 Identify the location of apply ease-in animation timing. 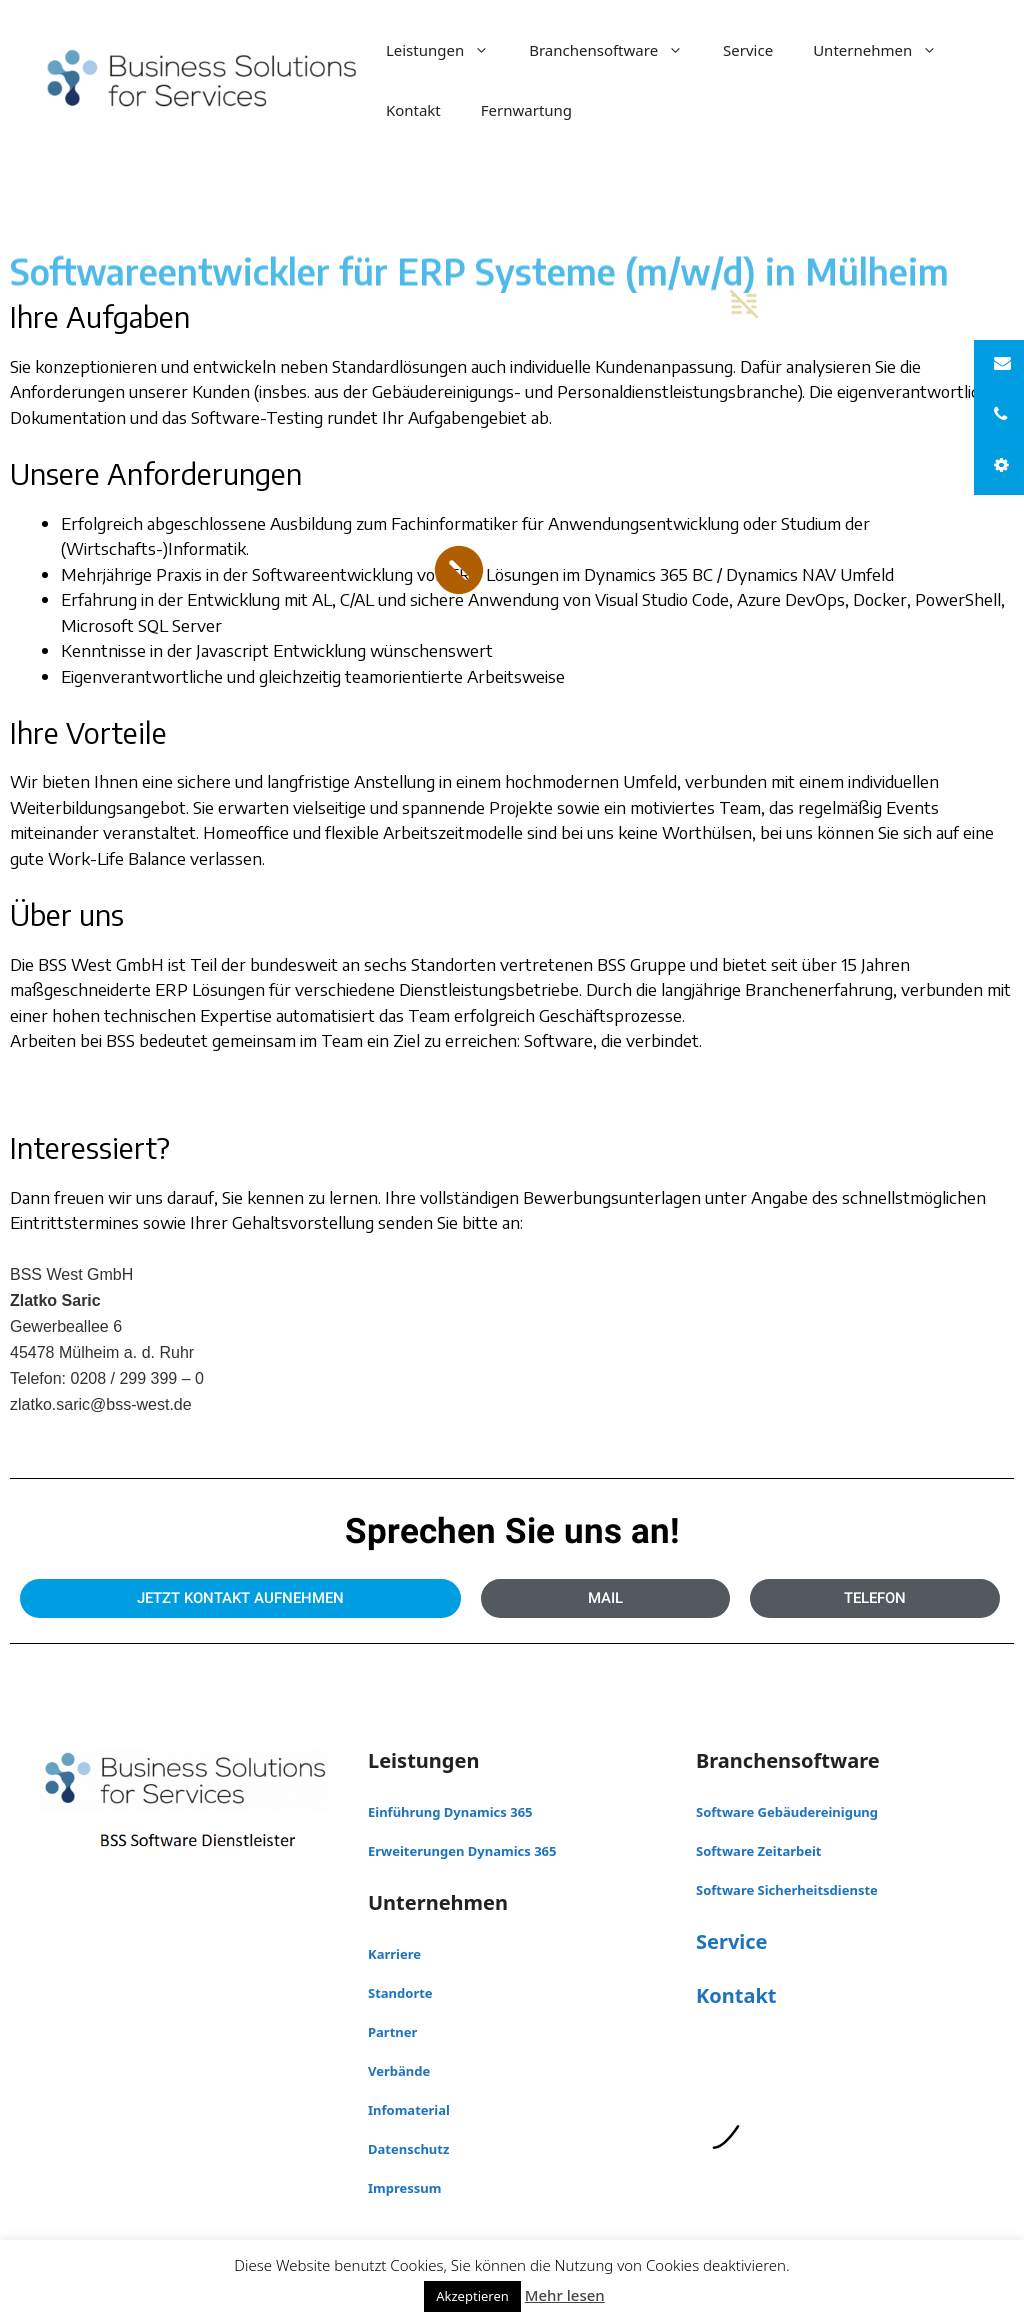
(726, 2137).